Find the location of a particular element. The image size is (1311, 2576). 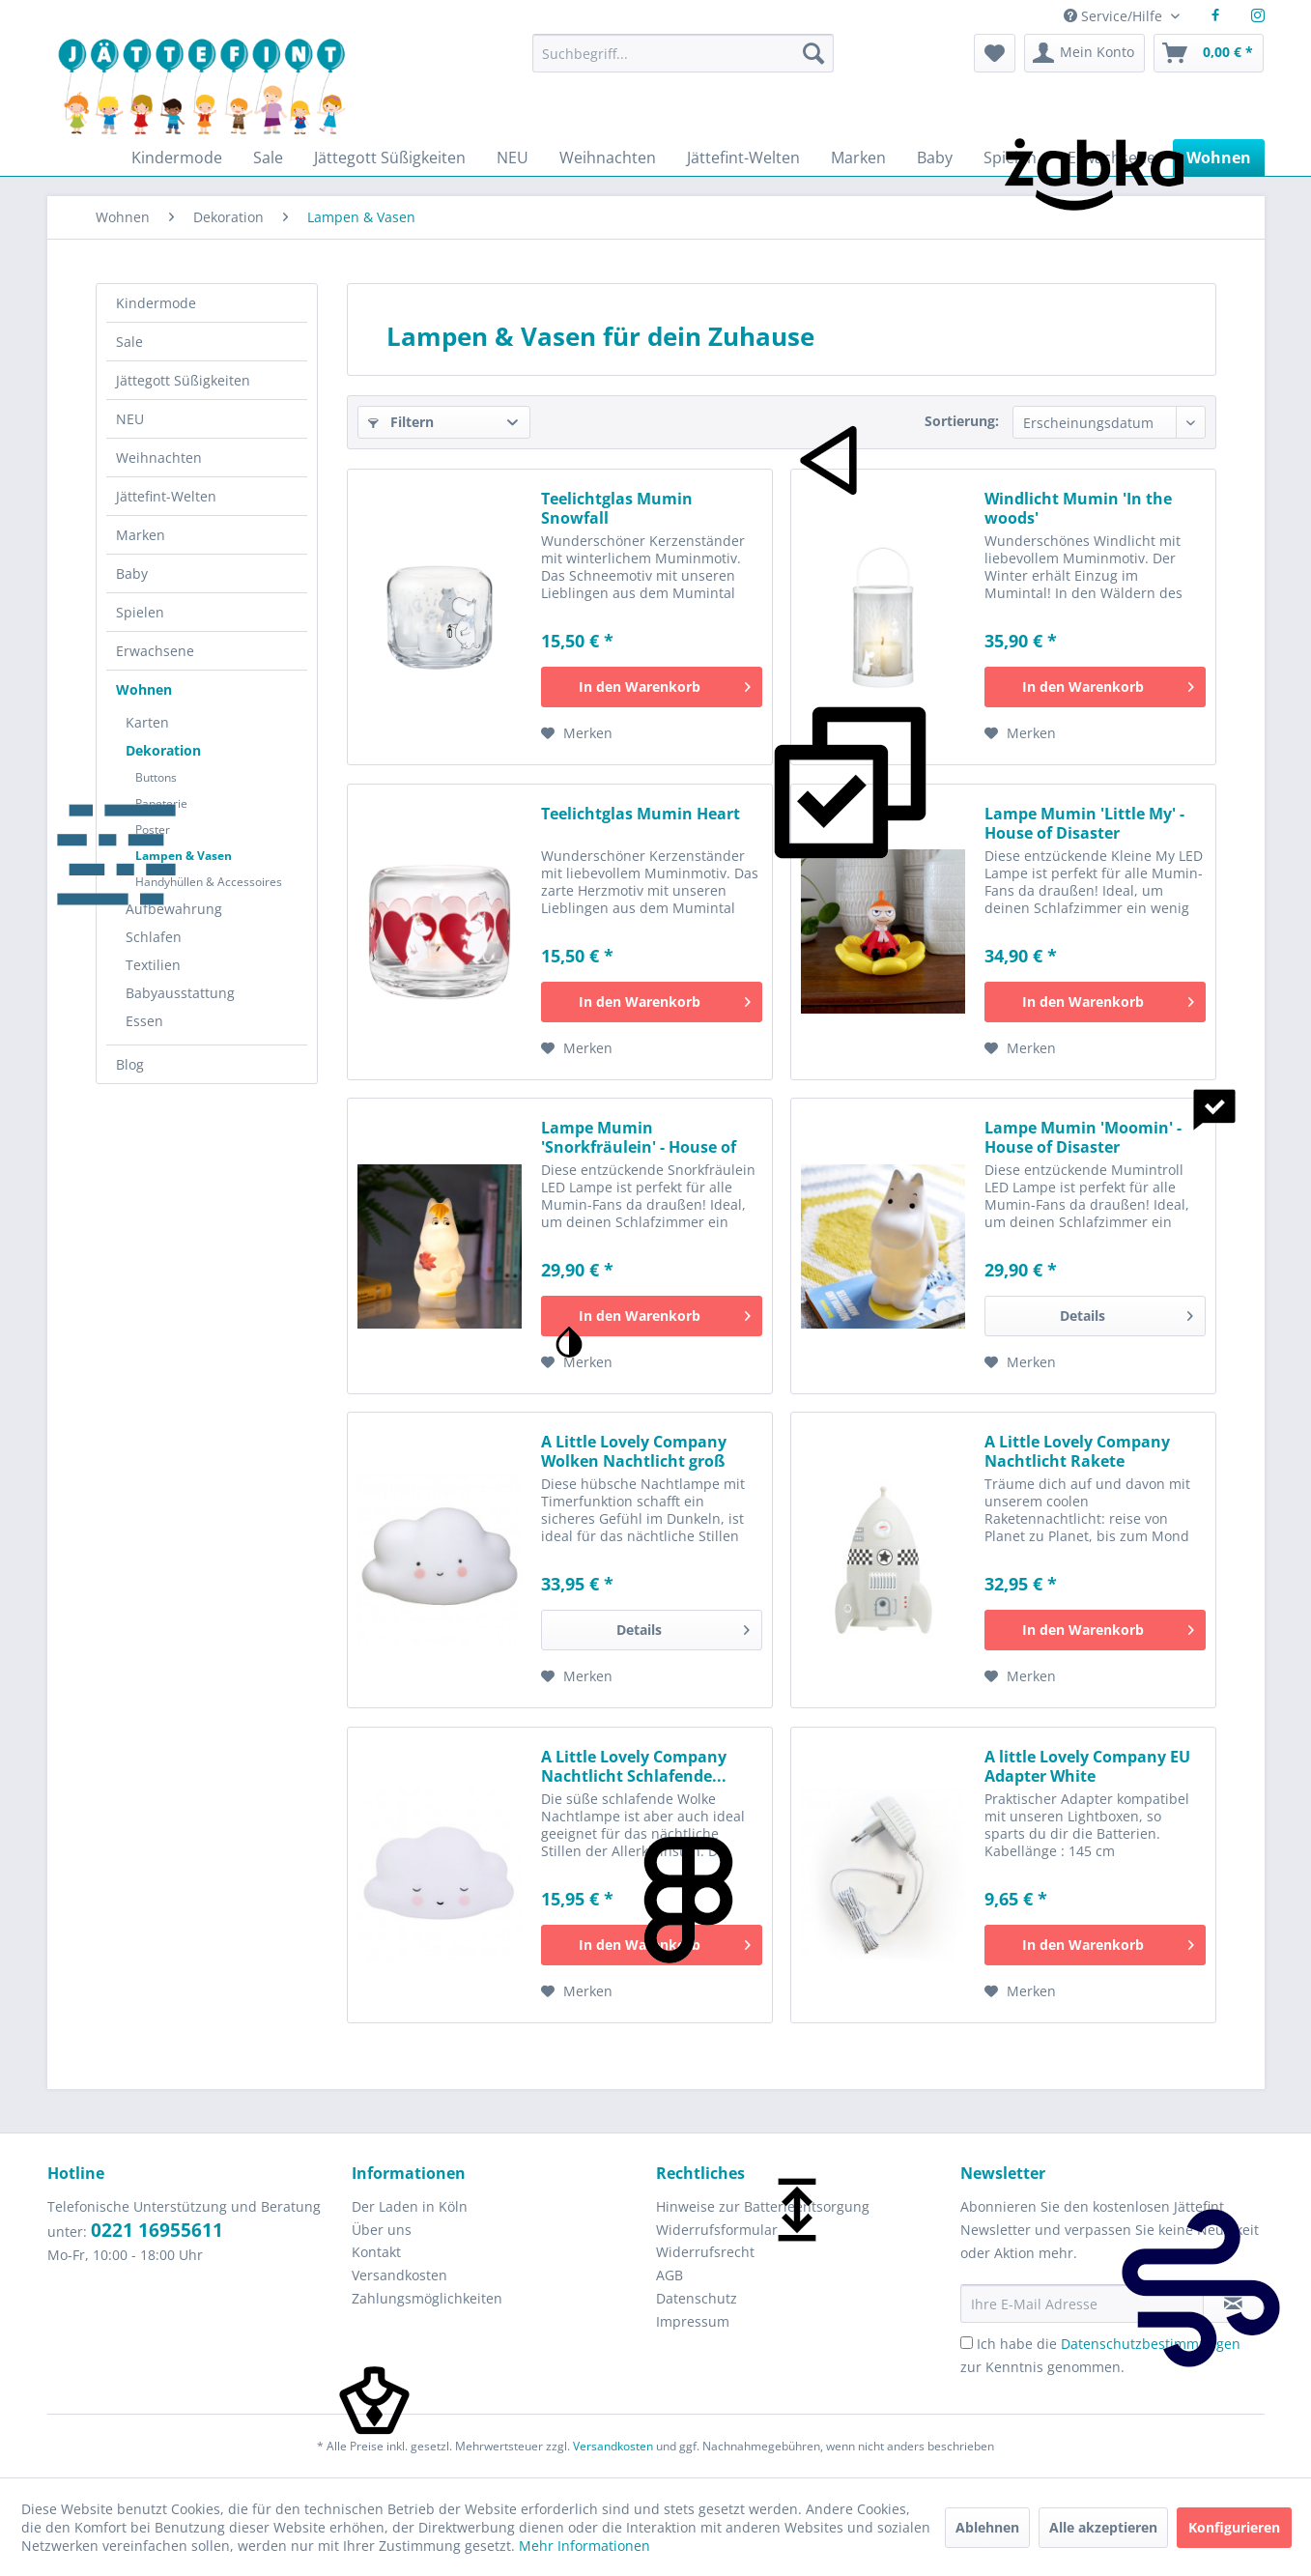

expand element height vertically is located at coordinates (797, 2210).